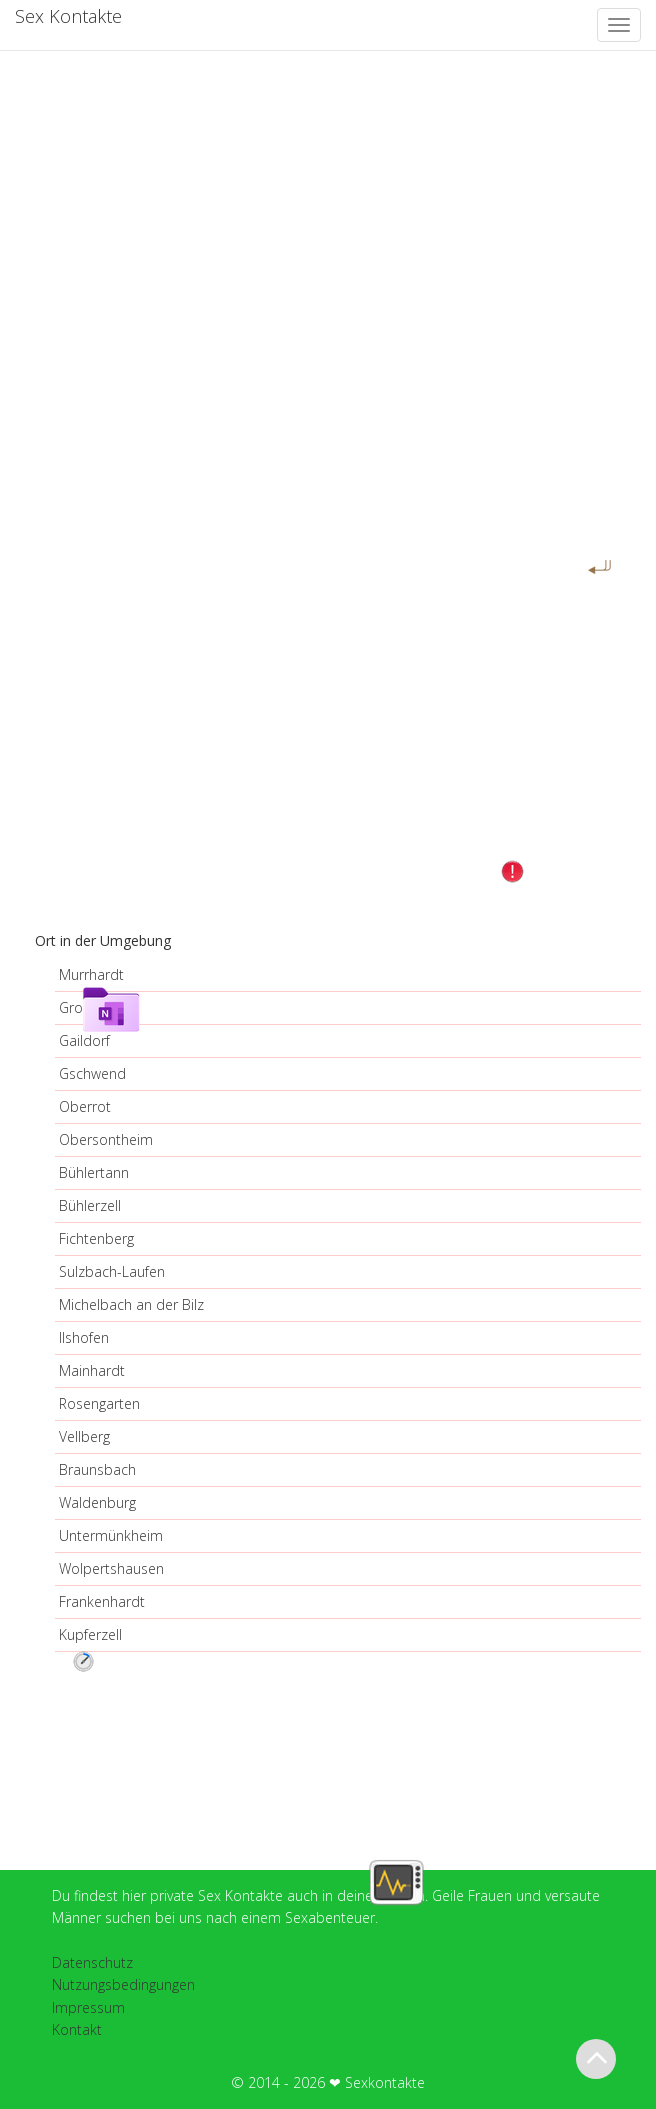  What do you see at coordinates (599, 567) in the screenshot?
I see `reply to all recipients in an email thread` at bounding box center [599, 567].